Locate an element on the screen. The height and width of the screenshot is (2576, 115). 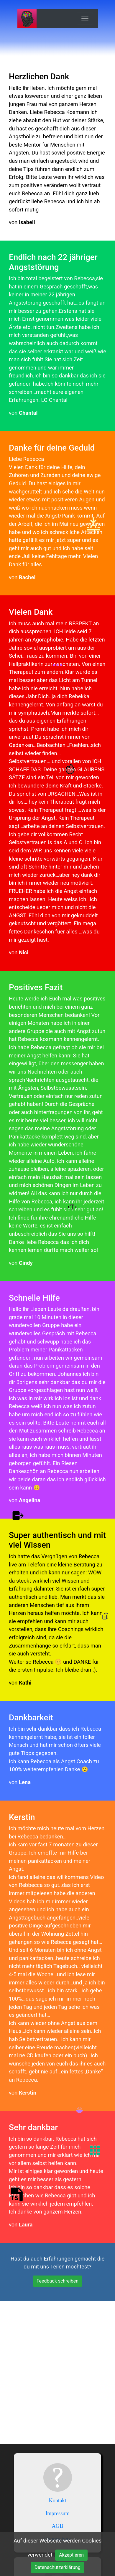
view rice or grain-based meal options is located at coordinates (79, 2110).